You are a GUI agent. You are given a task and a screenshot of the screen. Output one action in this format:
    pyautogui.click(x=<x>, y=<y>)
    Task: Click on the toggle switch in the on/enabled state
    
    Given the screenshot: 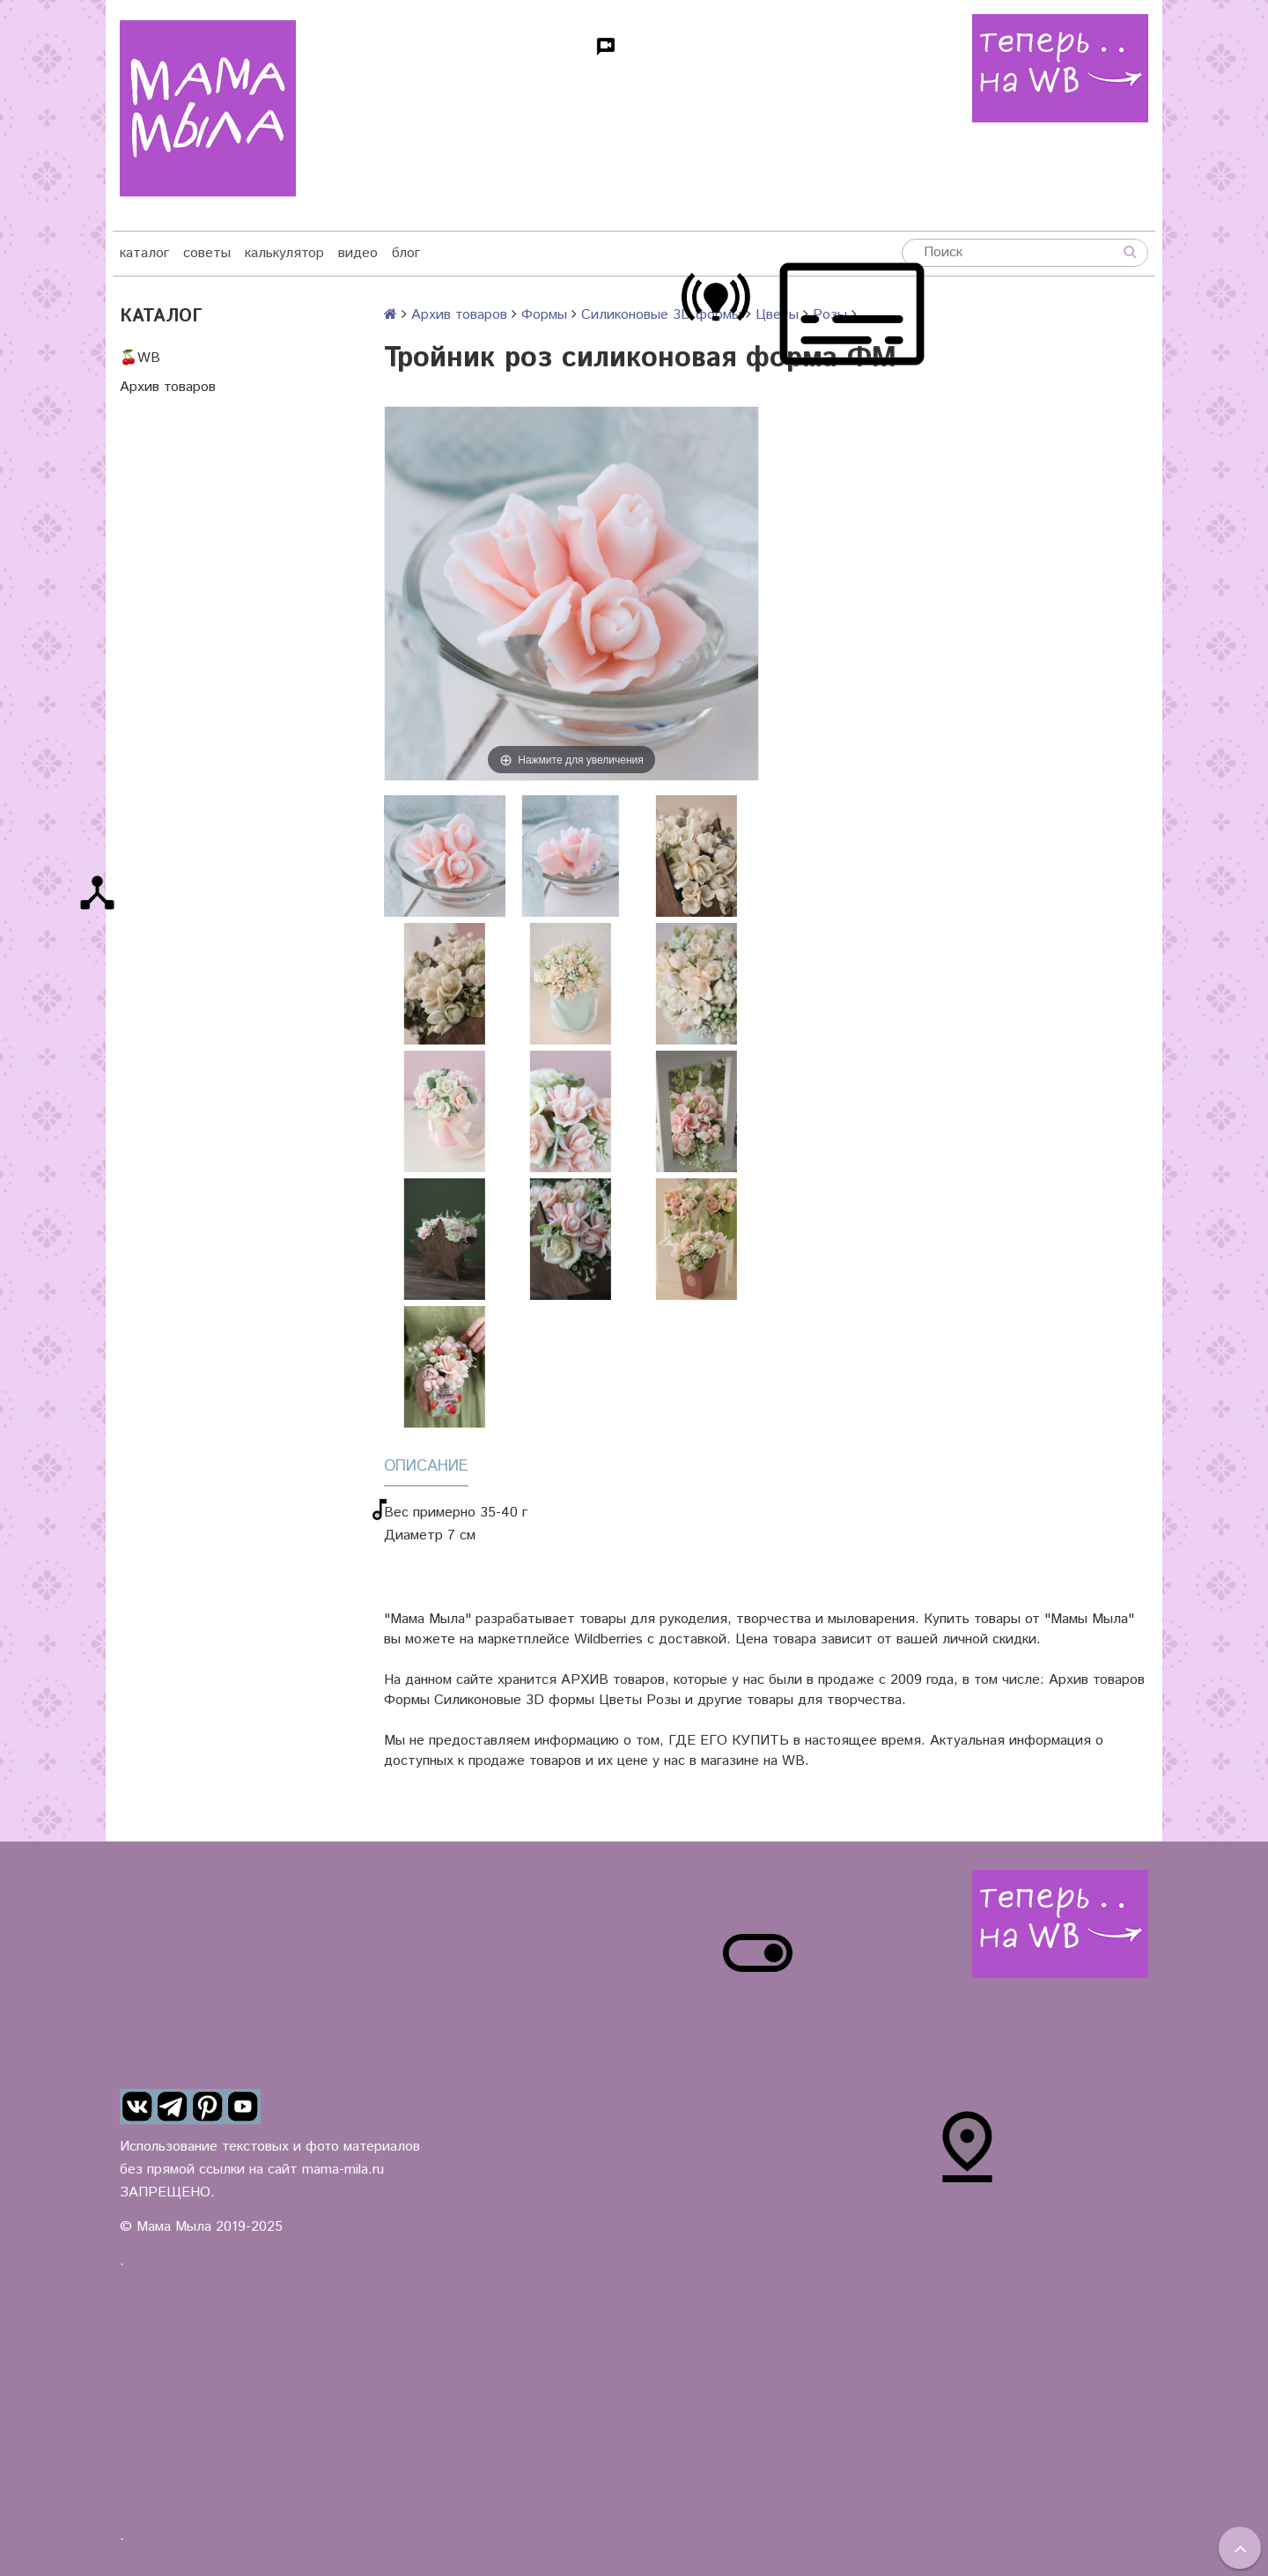 What is the action you would take?
    pyautogui.click(x=757, y=1952)
    